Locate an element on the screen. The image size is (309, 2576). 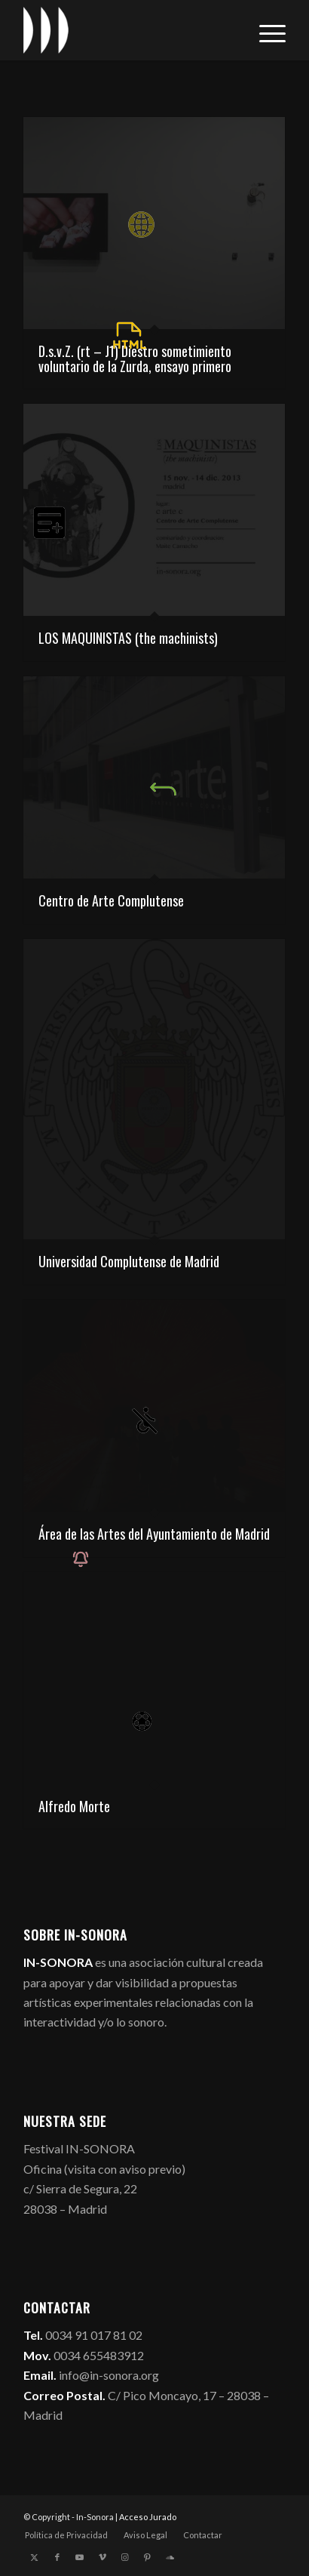
access website or browse the web is located at coordinates (141, 224).